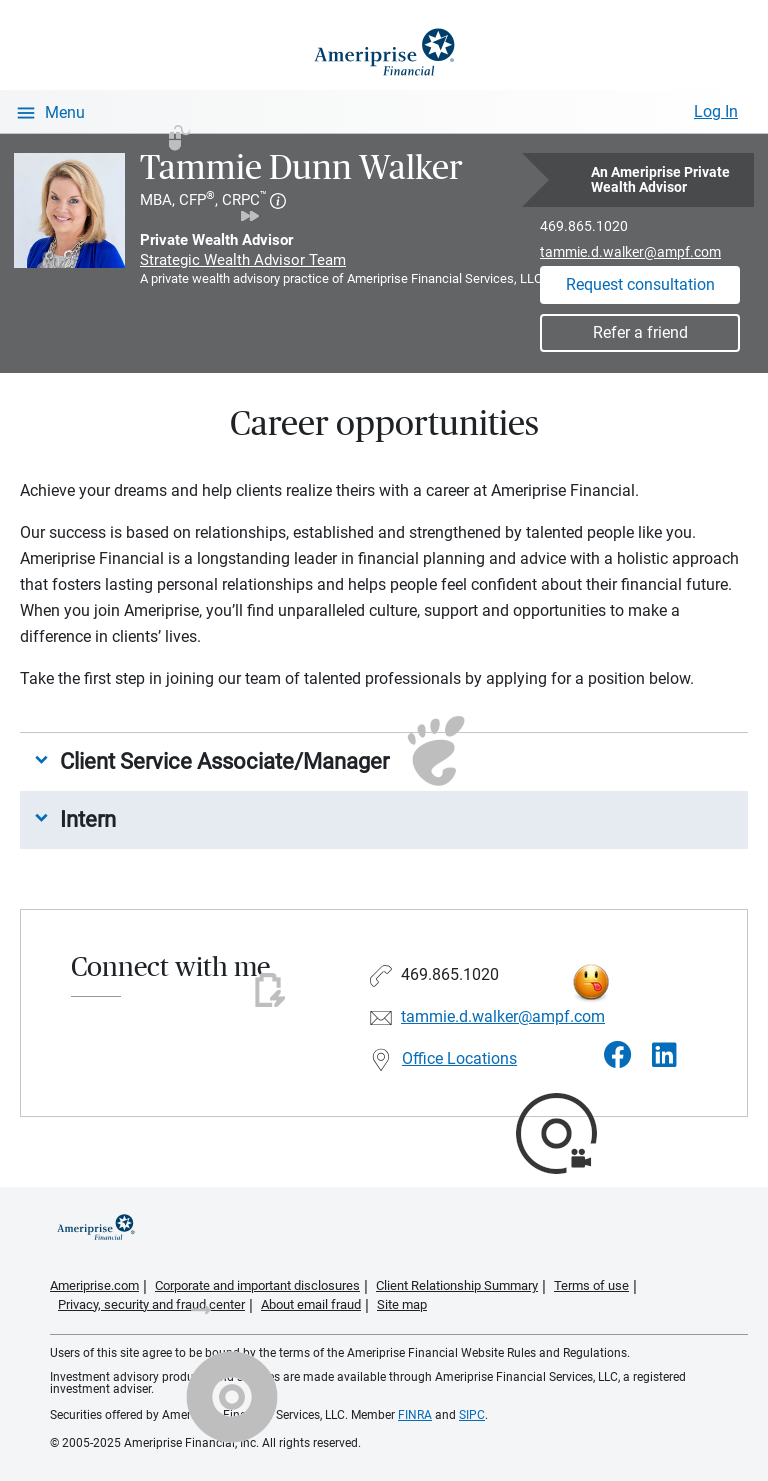 The image size is (768, 1481). I want to click on indicates a blu-ray disc or BD media, so click(232, 1397).